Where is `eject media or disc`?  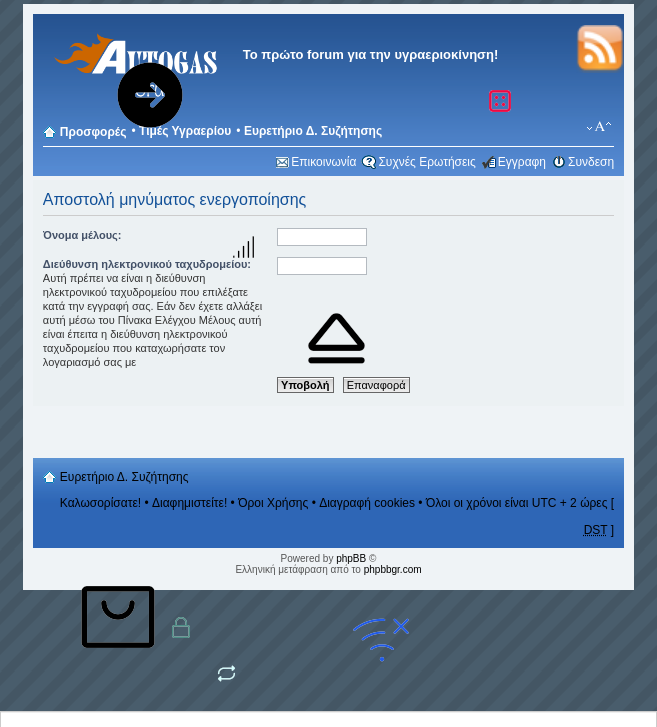 eject media or disc is located at coordinates (336, 341).